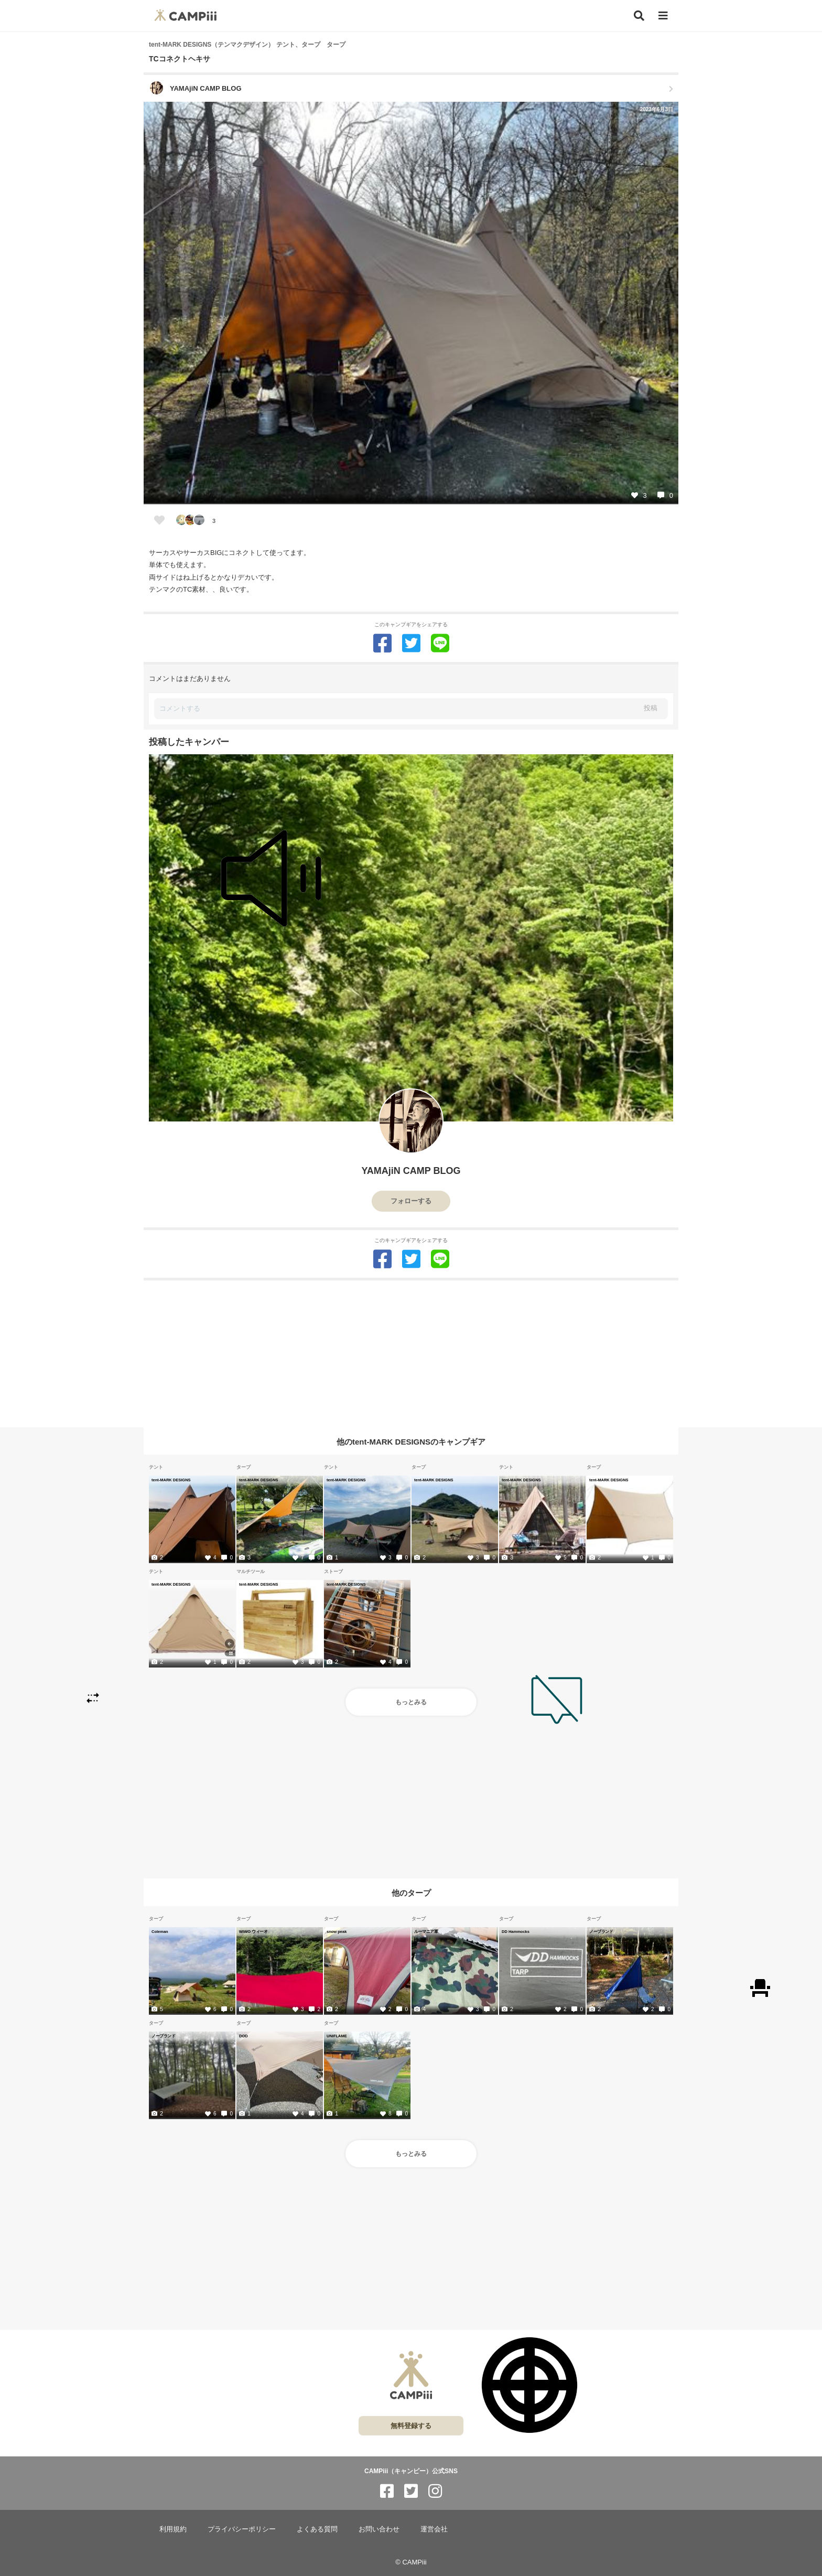 This screenshot has width=822, height=2576. Describe the element at coordinates (557, 1698) in the screenshot. I see `mute or disable chat notifications` at that location.